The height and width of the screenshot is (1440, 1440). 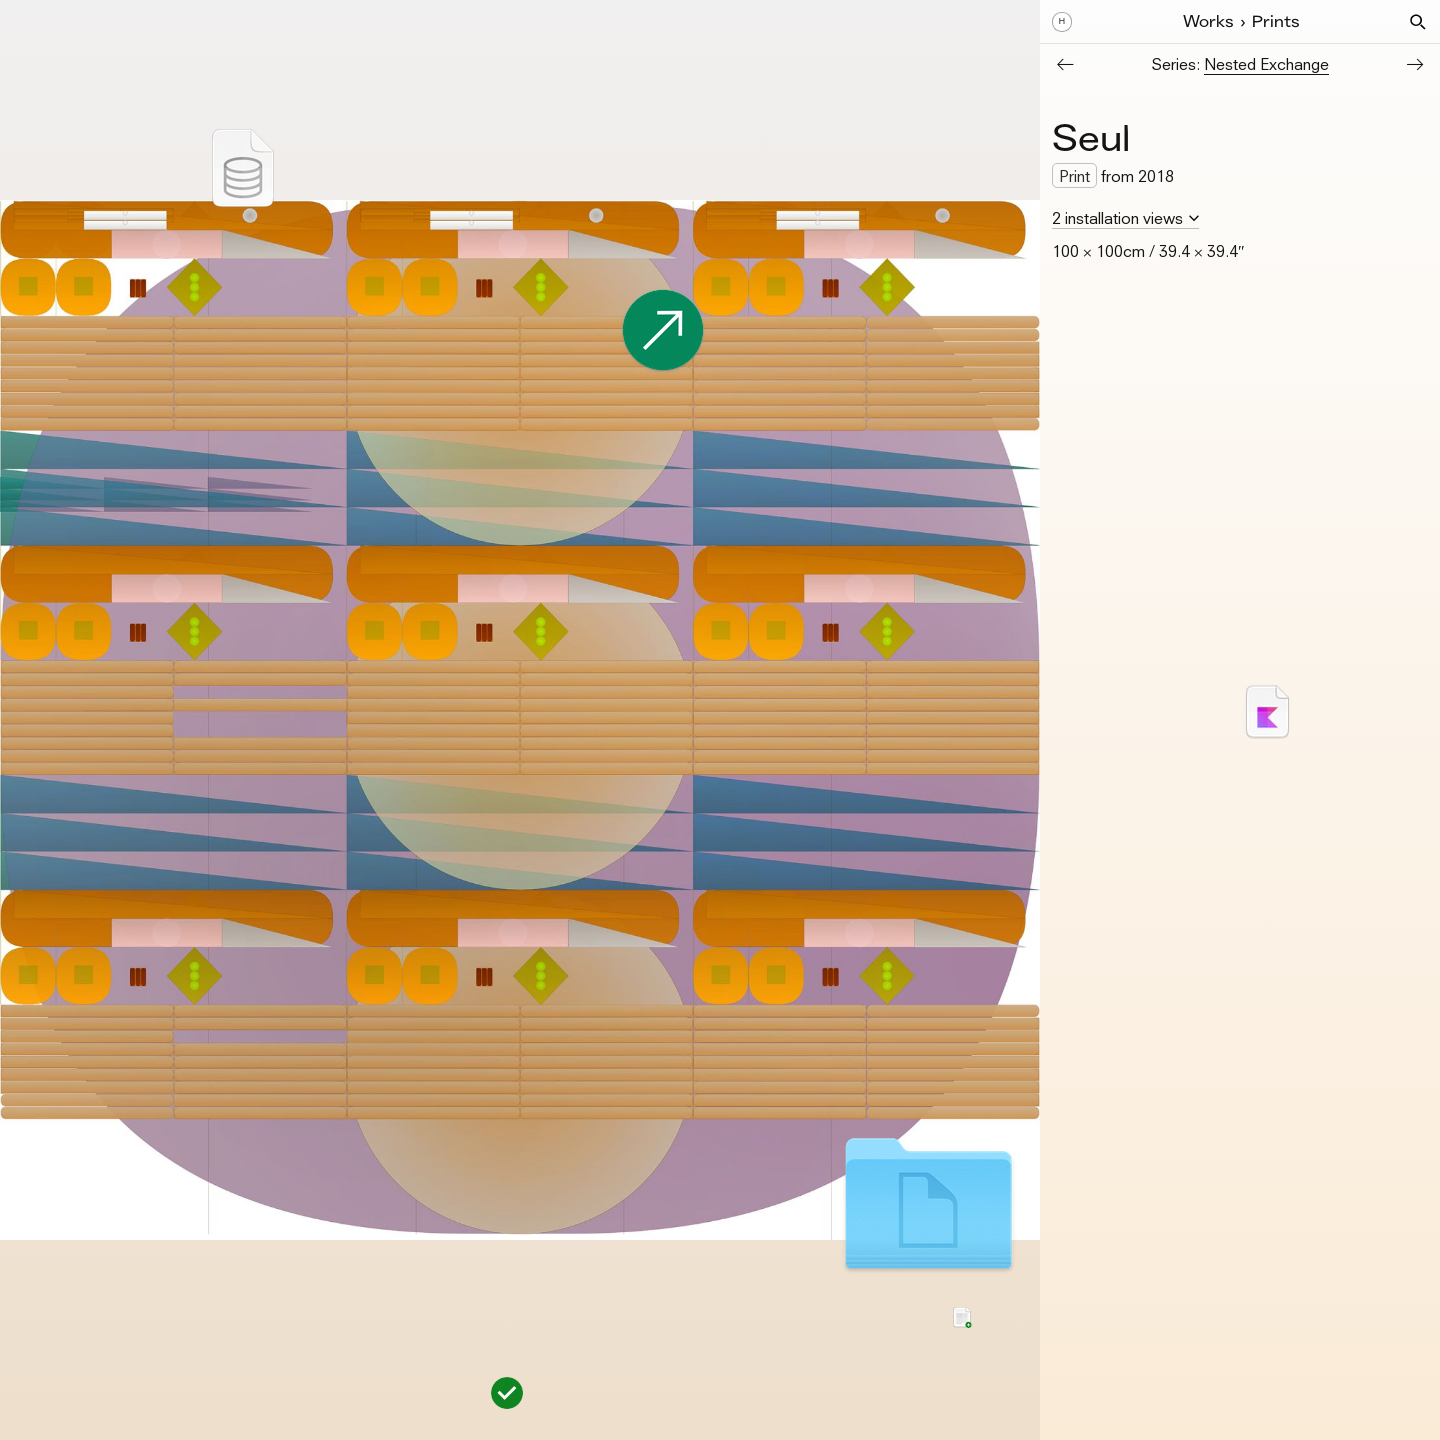 What do you see at coordinates (243, 168) in the screenshot?
I see `sql database file` at bounding box center [243, 168].